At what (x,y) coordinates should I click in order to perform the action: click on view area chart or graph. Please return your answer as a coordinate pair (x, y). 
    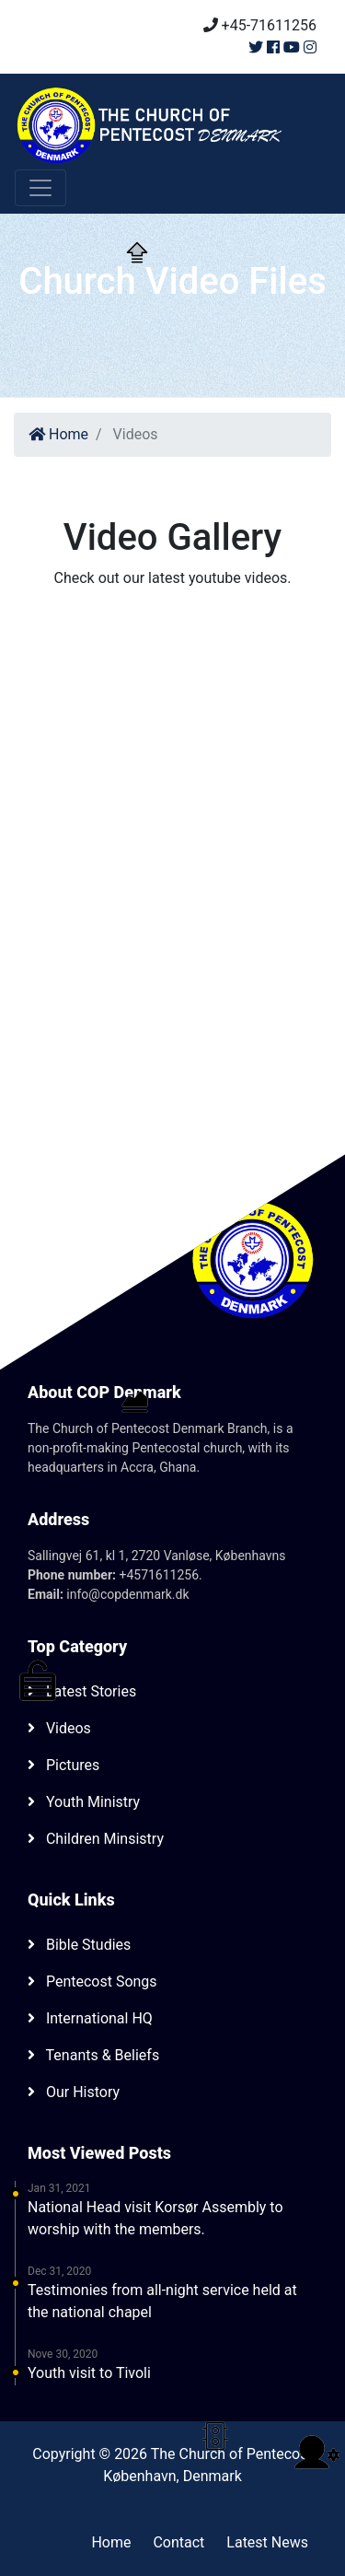
    Looking at the image, I should click on (134, 1401).